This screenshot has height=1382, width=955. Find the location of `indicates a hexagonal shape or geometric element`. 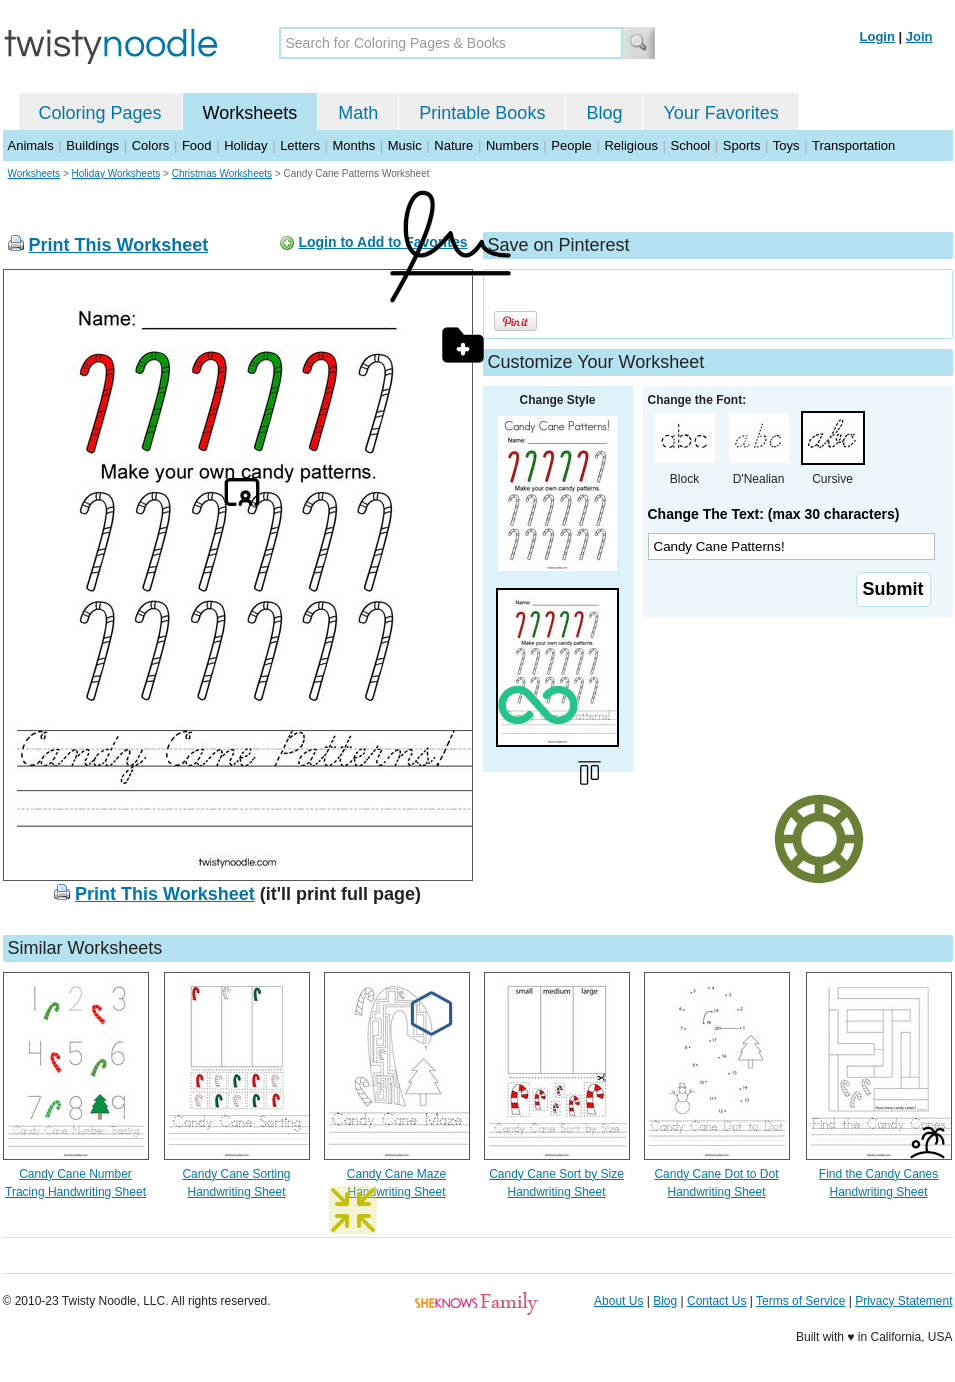

indicates a hexagonal shape or geometric element is located at coordinates (431, 1013).